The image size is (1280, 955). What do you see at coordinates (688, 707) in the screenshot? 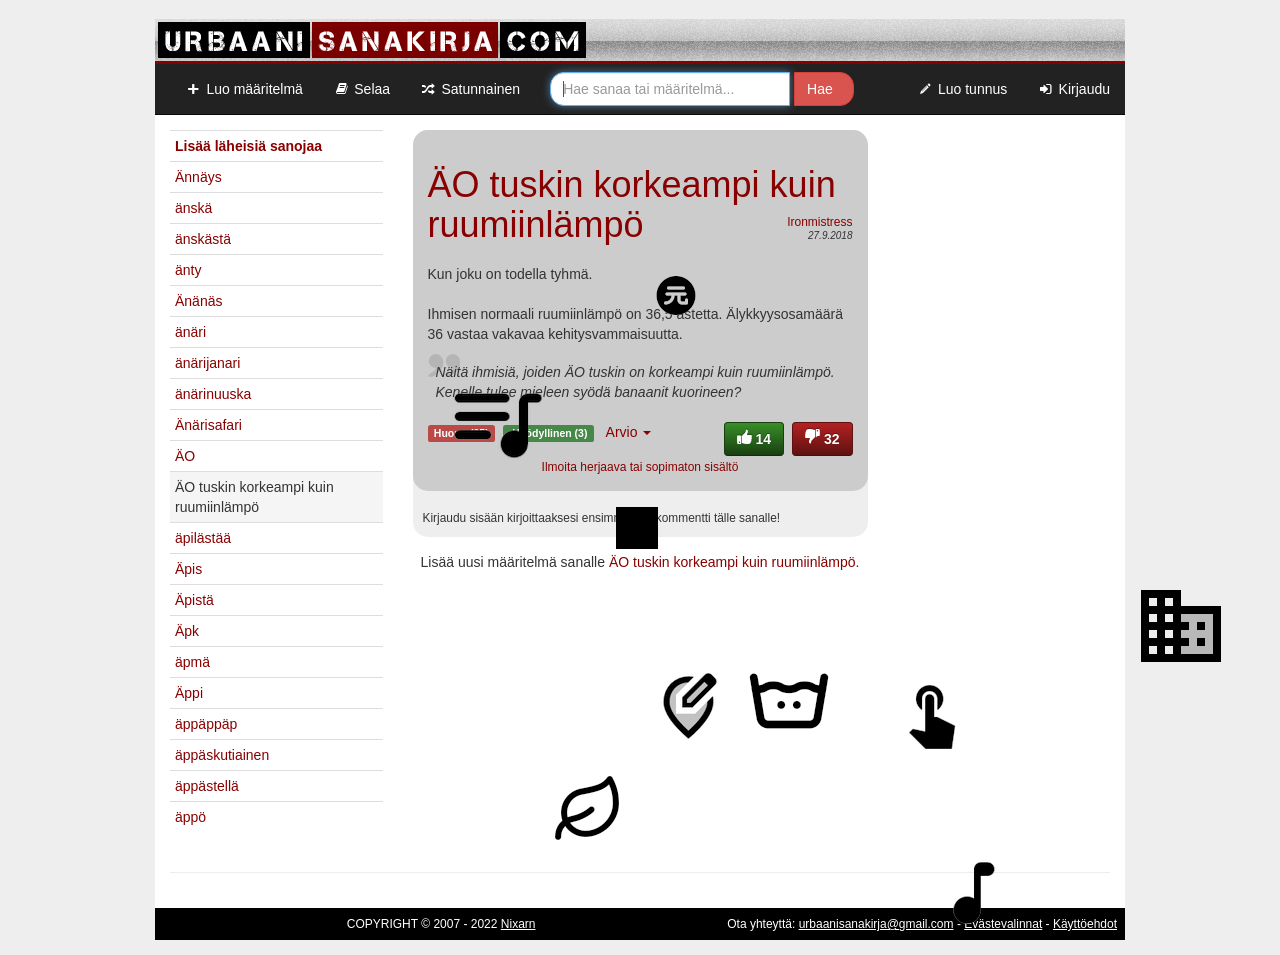
I see `edit a saved location` at bounding box center [688, 707].